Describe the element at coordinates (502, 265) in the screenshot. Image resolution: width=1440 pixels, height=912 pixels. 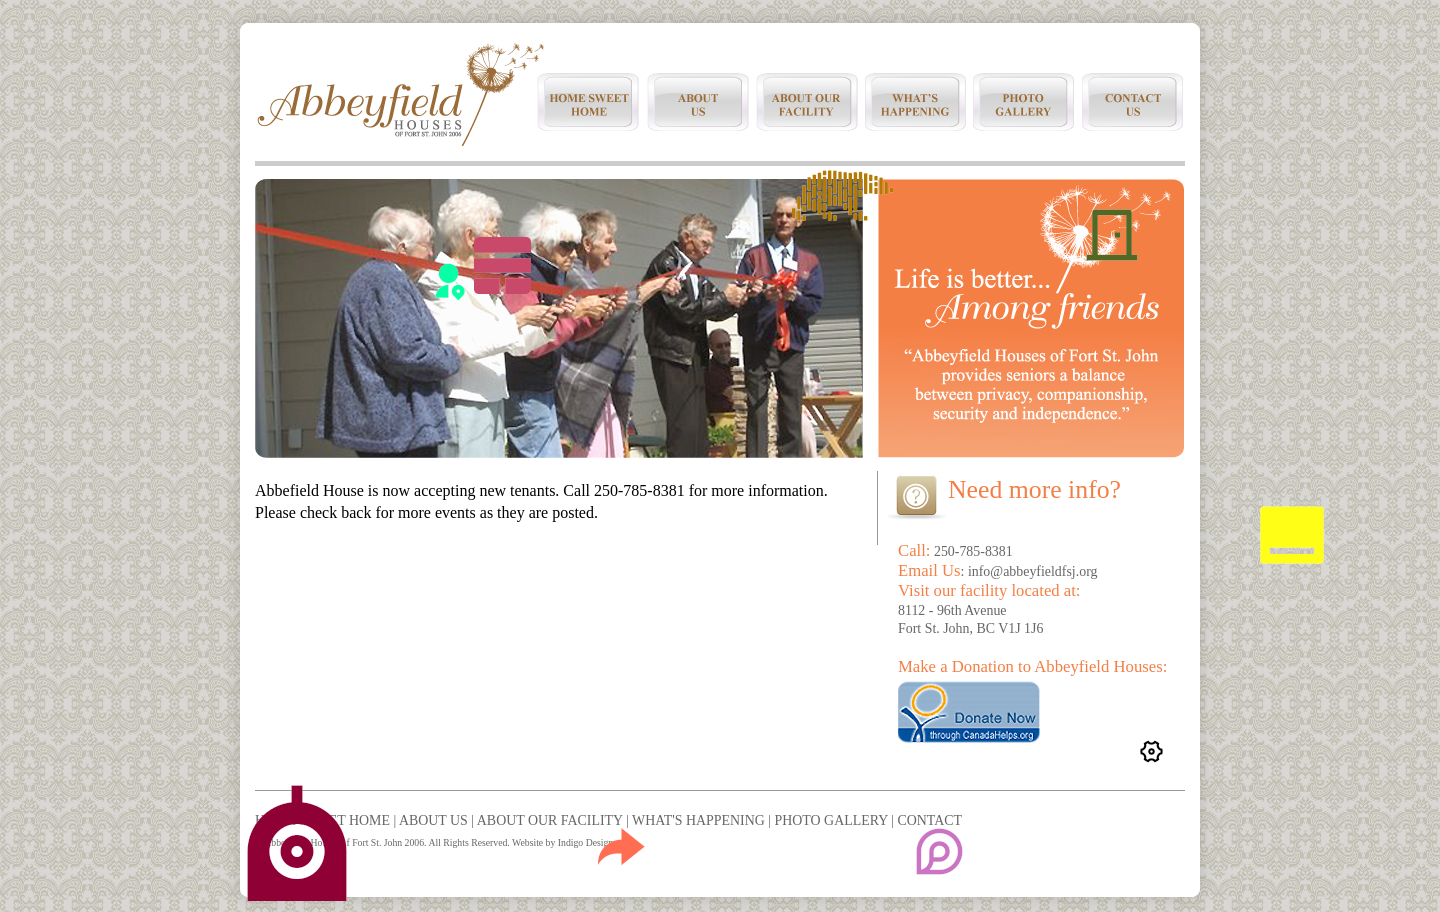
I see `elastic stack logo` at that location.